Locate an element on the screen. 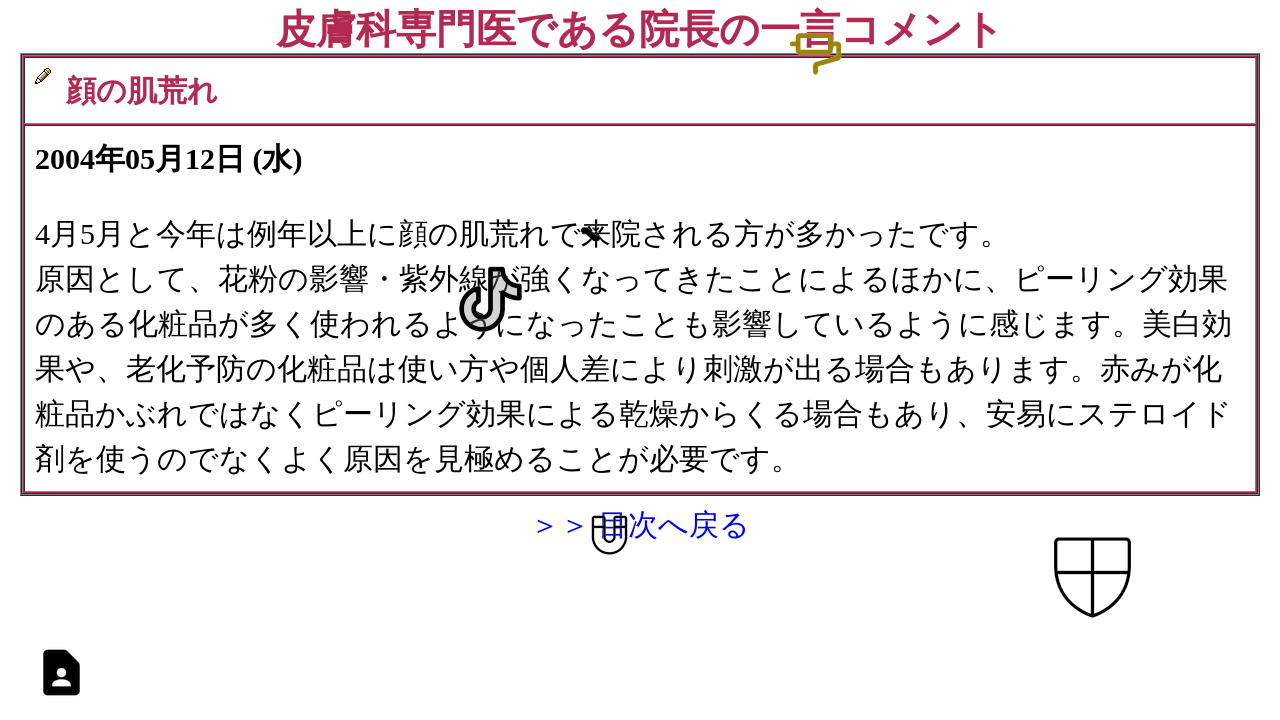 This screenshot has width=1280, height=720. open TikTok app is located at coordinates (490, 300).